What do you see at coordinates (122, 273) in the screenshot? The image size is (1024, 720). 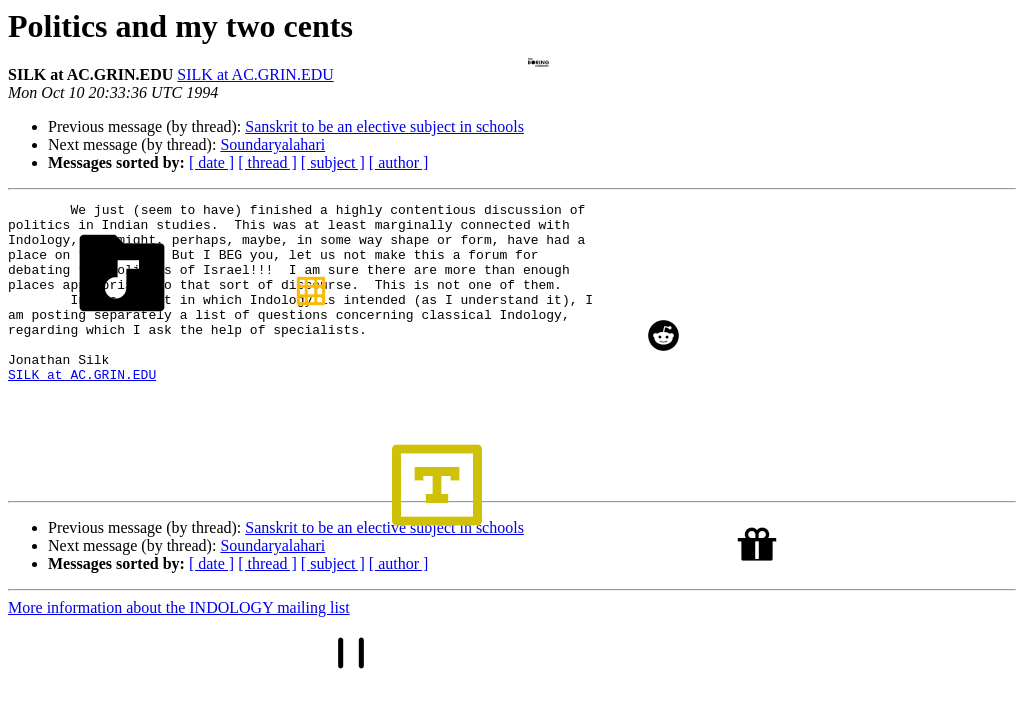 I see `open your music folder` at bounding box center [122, 273].